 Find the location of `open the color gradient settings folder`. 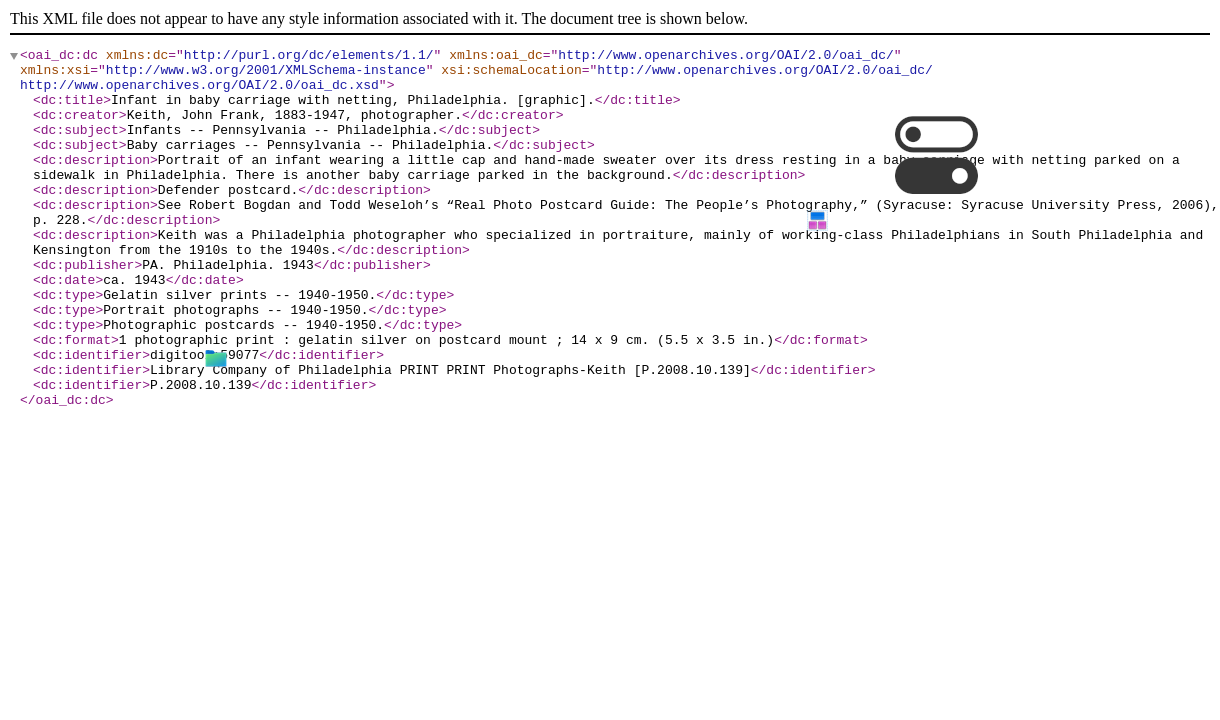

open the color gradient settings folder is located at coordinates (216, 359).